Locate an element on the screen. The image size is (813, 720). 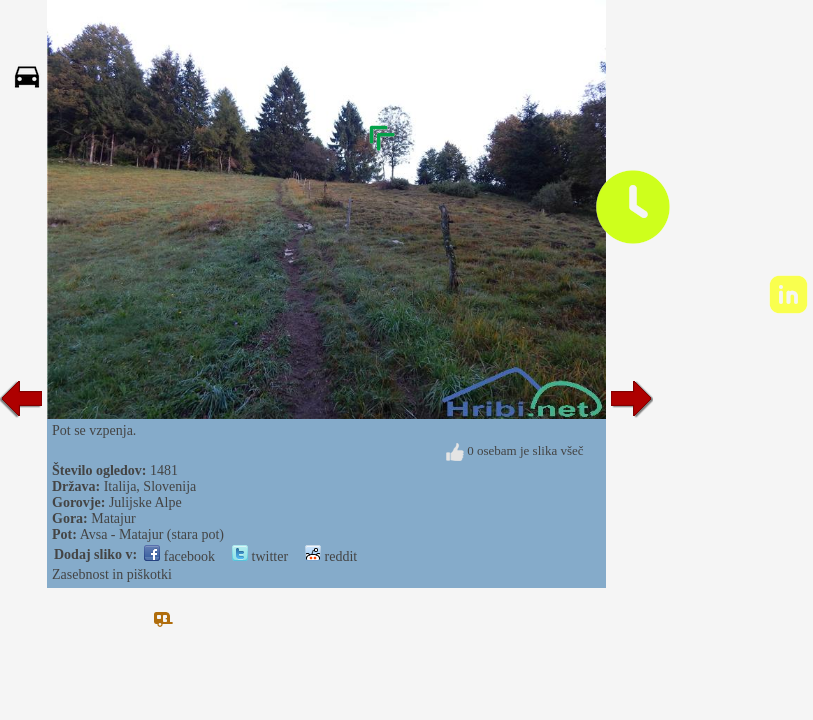
view time or clock settings is located at coordinates (633, 207).